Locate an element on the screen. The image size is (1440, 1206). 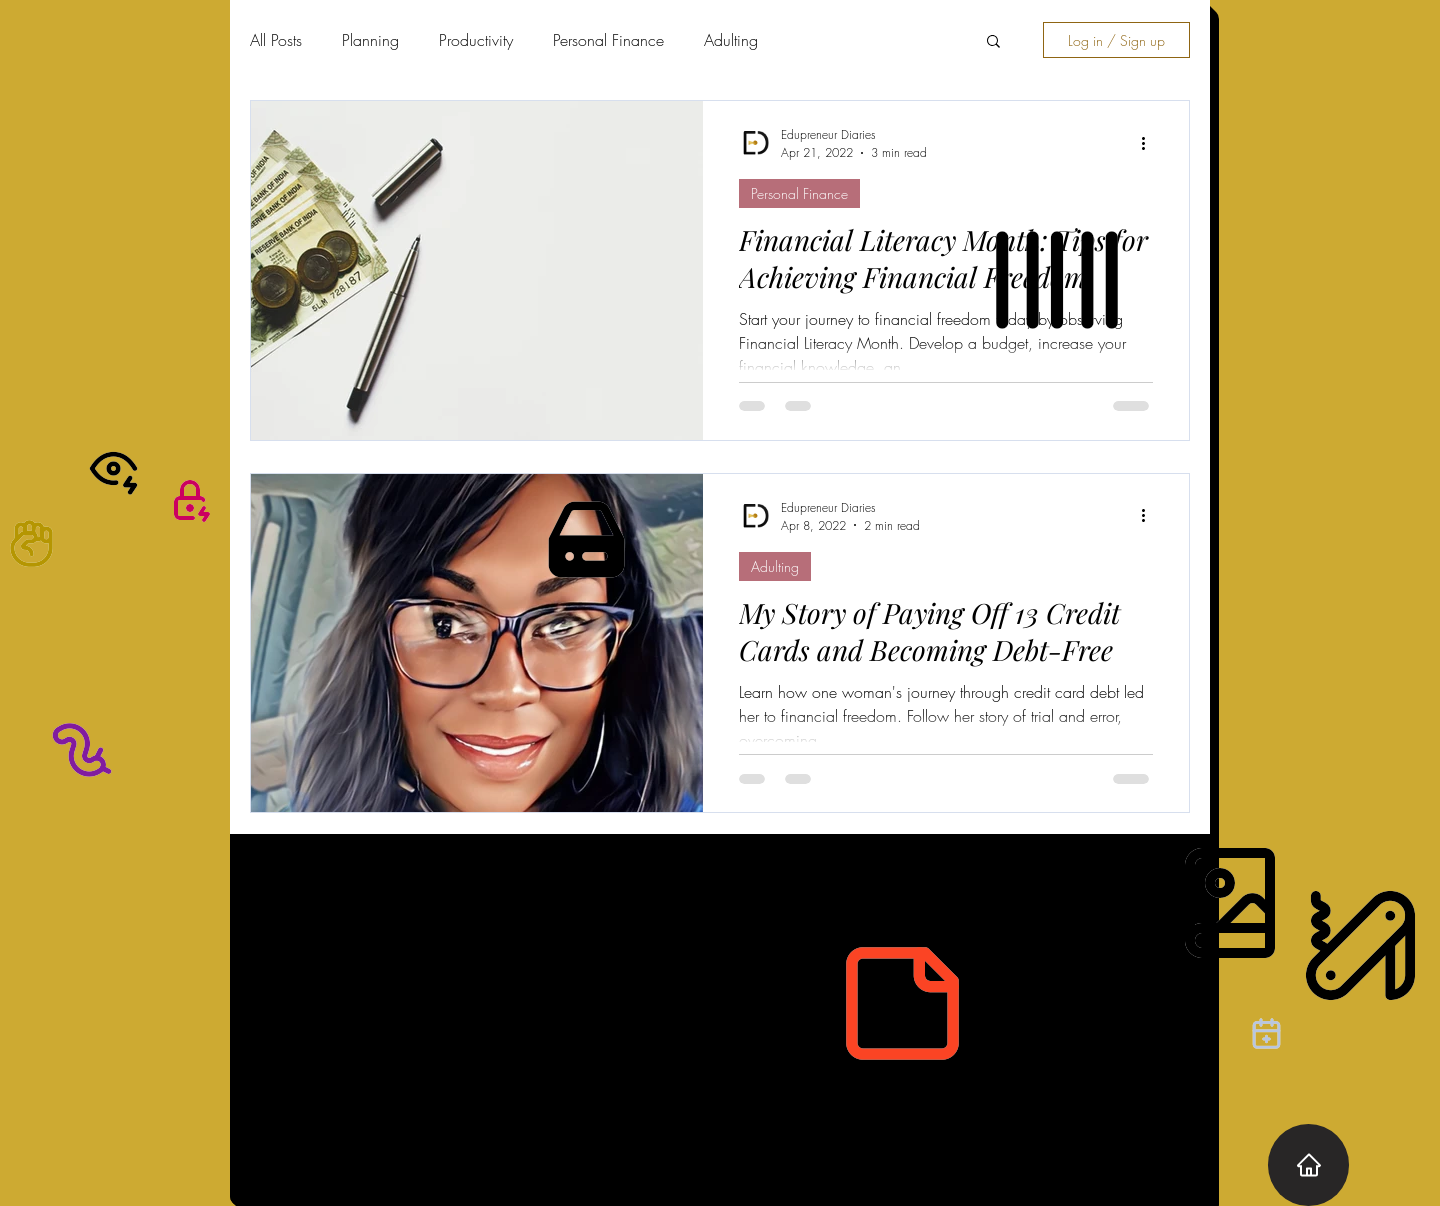
access local storage or hard drive is located at coordinates (586, 539).